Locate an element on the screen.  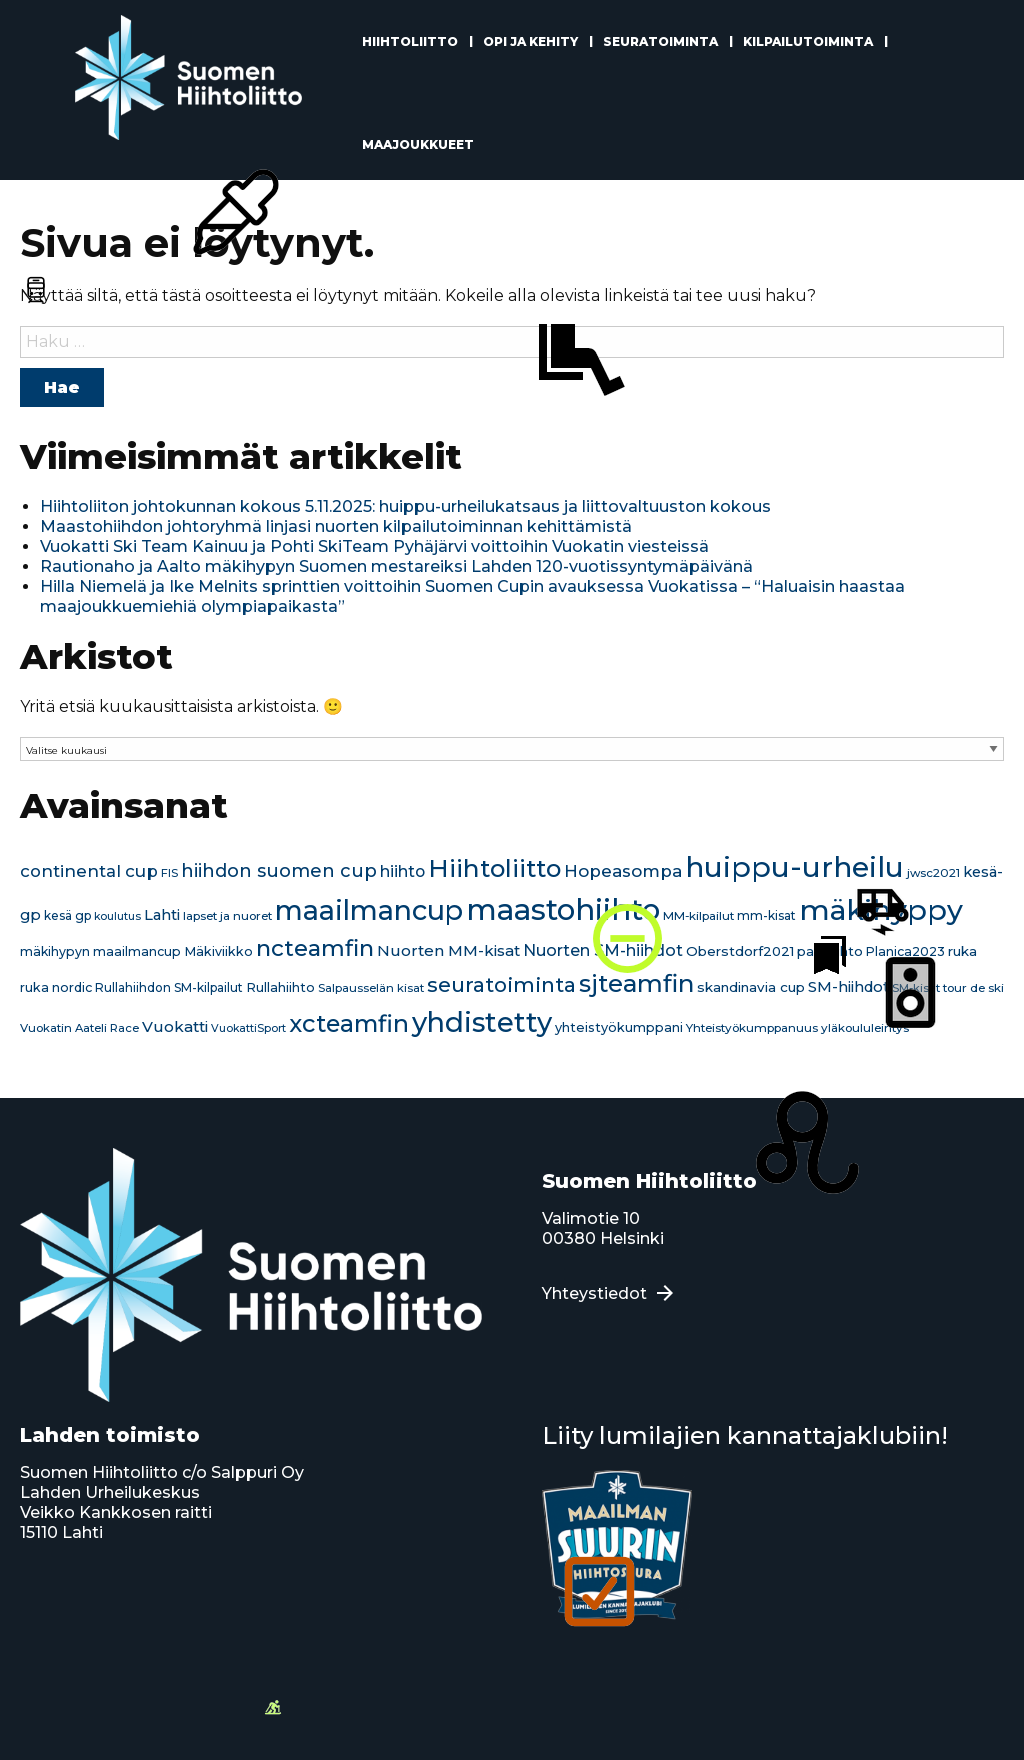
access cross-country skiing trails or activities is located at coordinates (273, 1707).